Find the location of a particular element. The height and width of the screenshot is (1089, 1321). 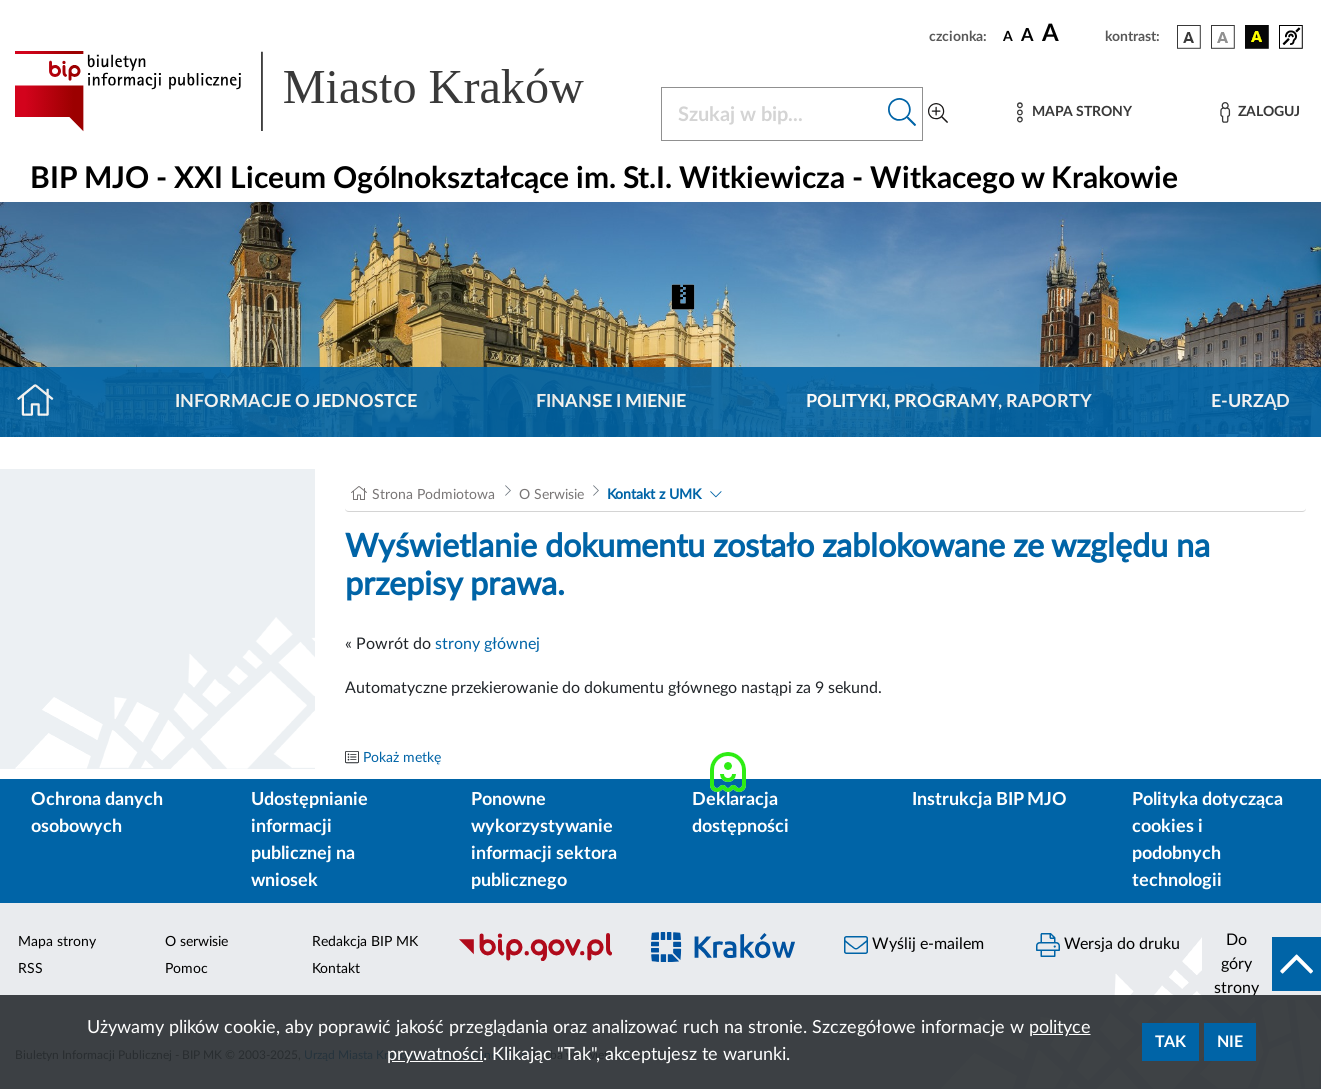

fun ghost avatar or profile icon is located at coordinates (728, 772).